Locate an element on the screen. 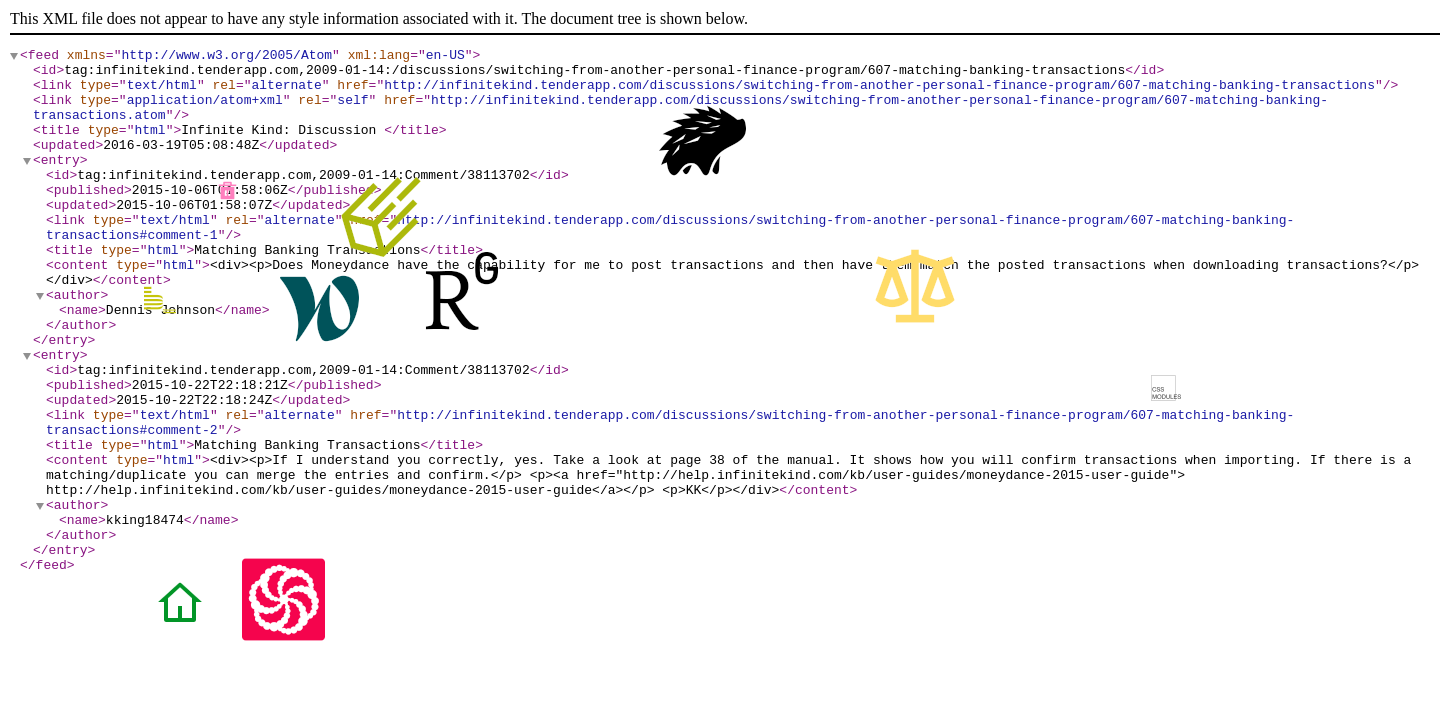 This screenshot has height=720, width=1450. percy visual testing platform logo is located at coordinates (702, 140).